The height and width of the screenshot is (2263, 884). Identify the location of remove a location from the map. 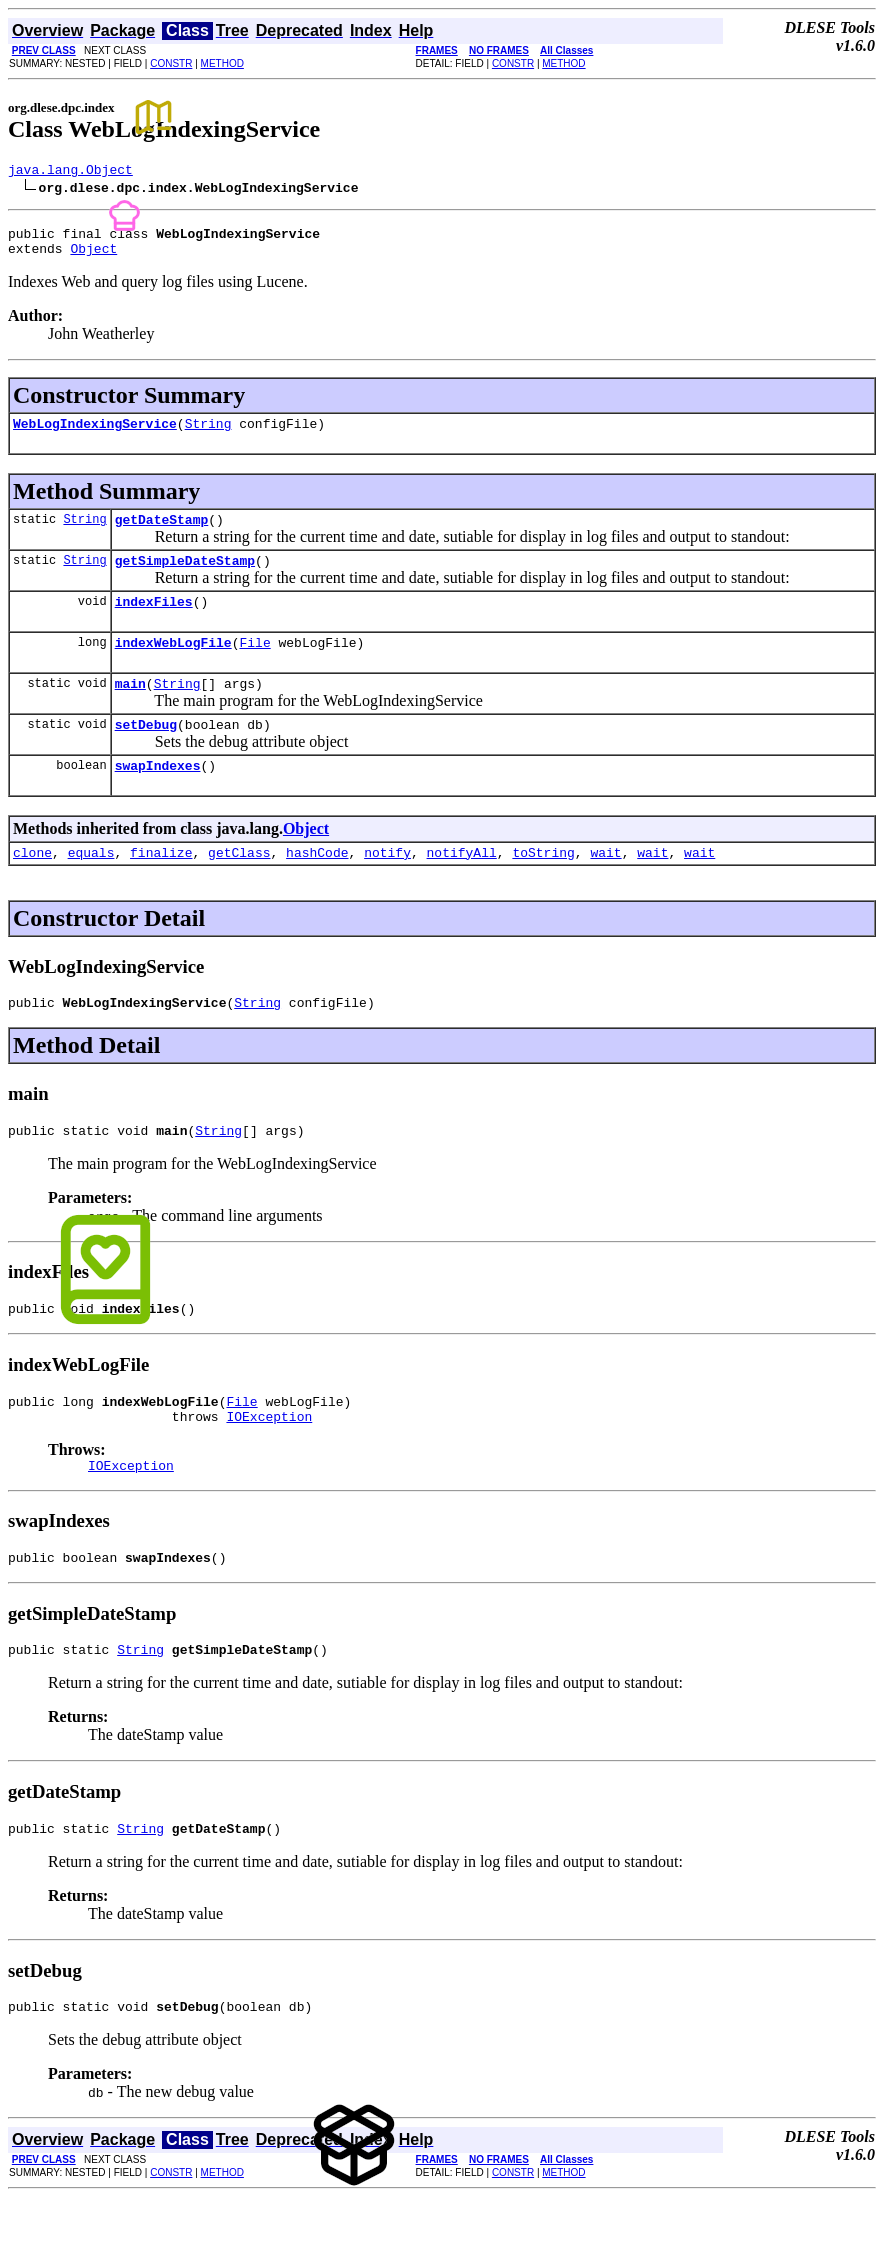
(153, 117).